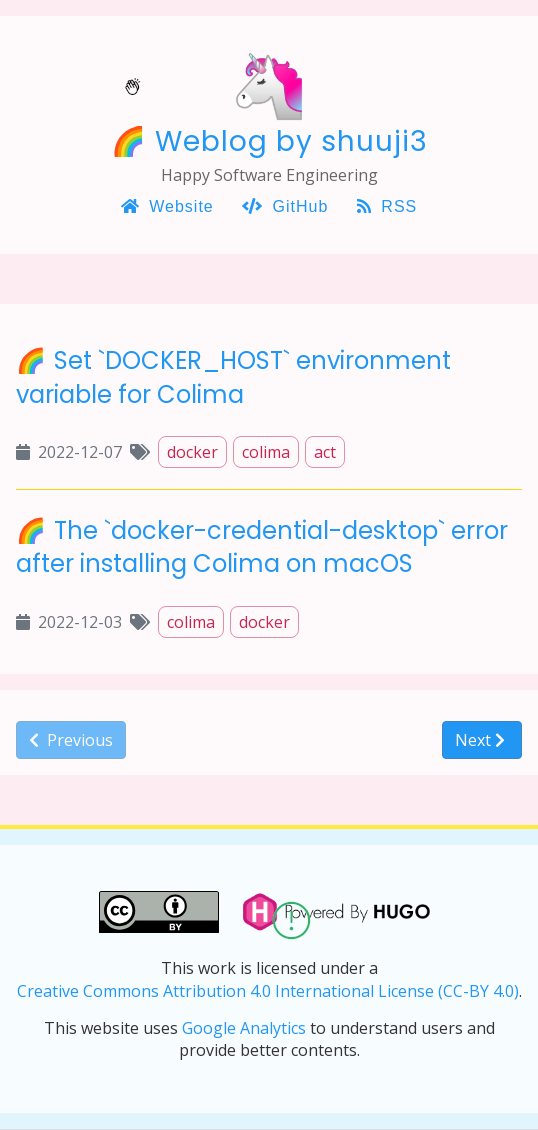 The width and height of the screenshot is (538, 1130). Describe the element at coordinates (132, 86) in the screenshot. I see `give applause or show appreciation` at that location.